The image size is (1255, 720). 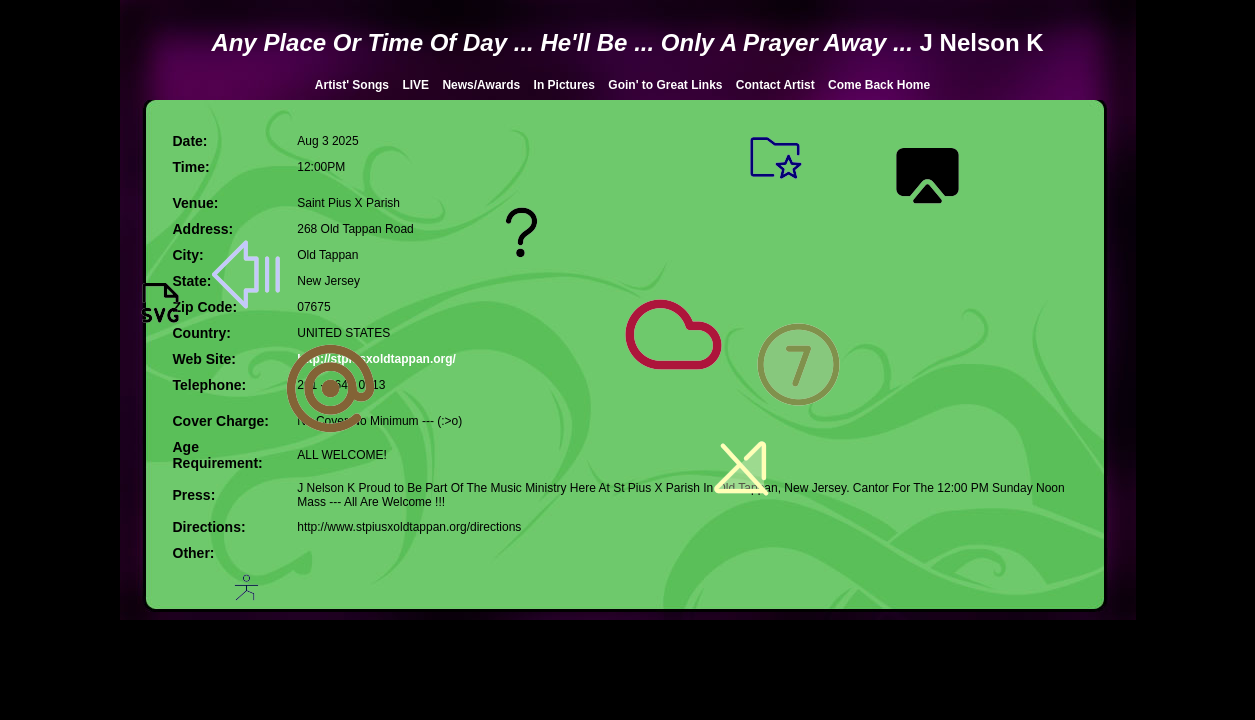 What do you see at coordinates (246, 588) in the screenshot?
I see `access tai chi or meditation exercises` at bounding box center [246, 588].